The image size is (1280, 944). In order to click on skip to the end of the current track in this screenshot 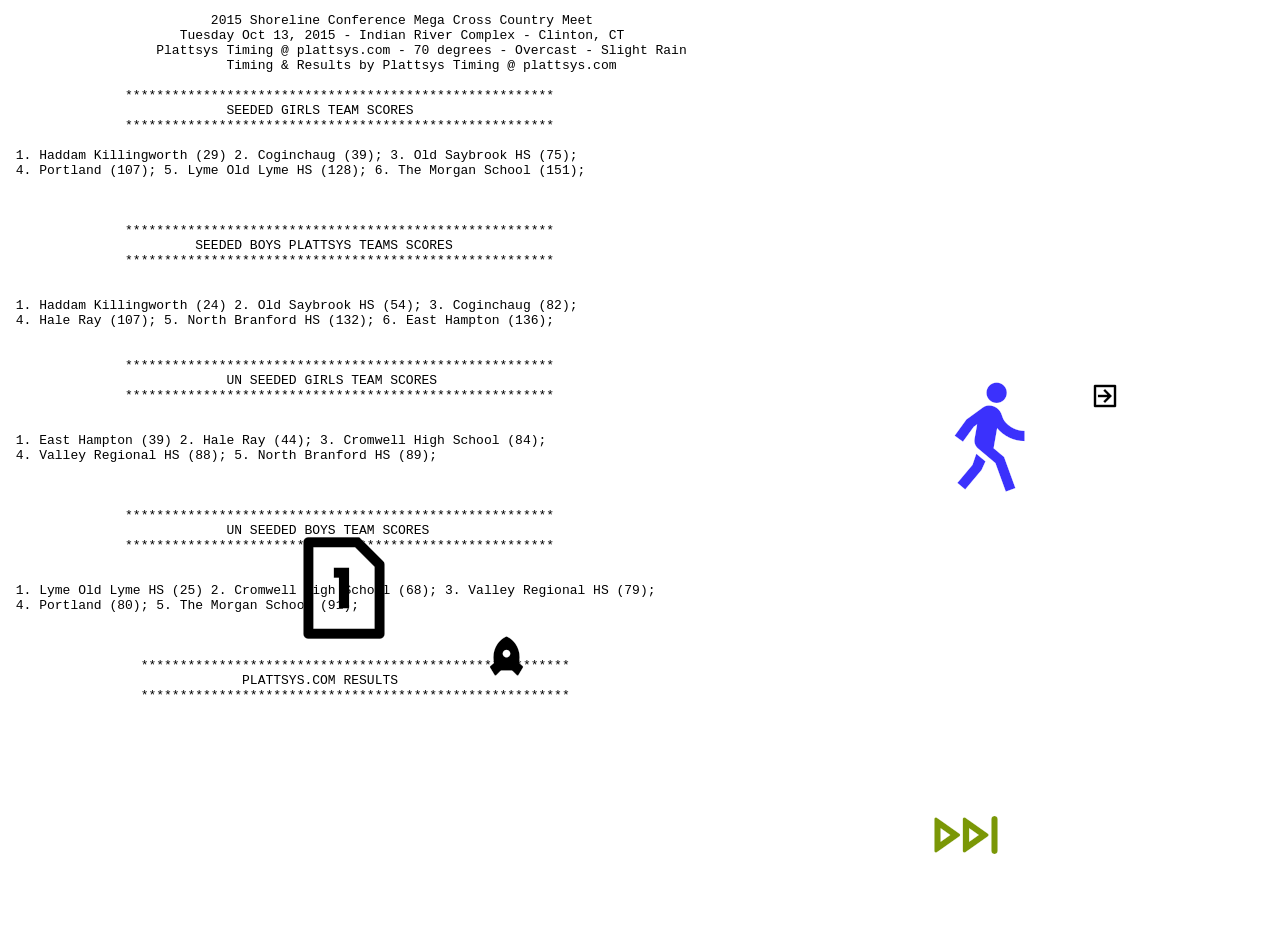, I will do `click(966, 835)`.